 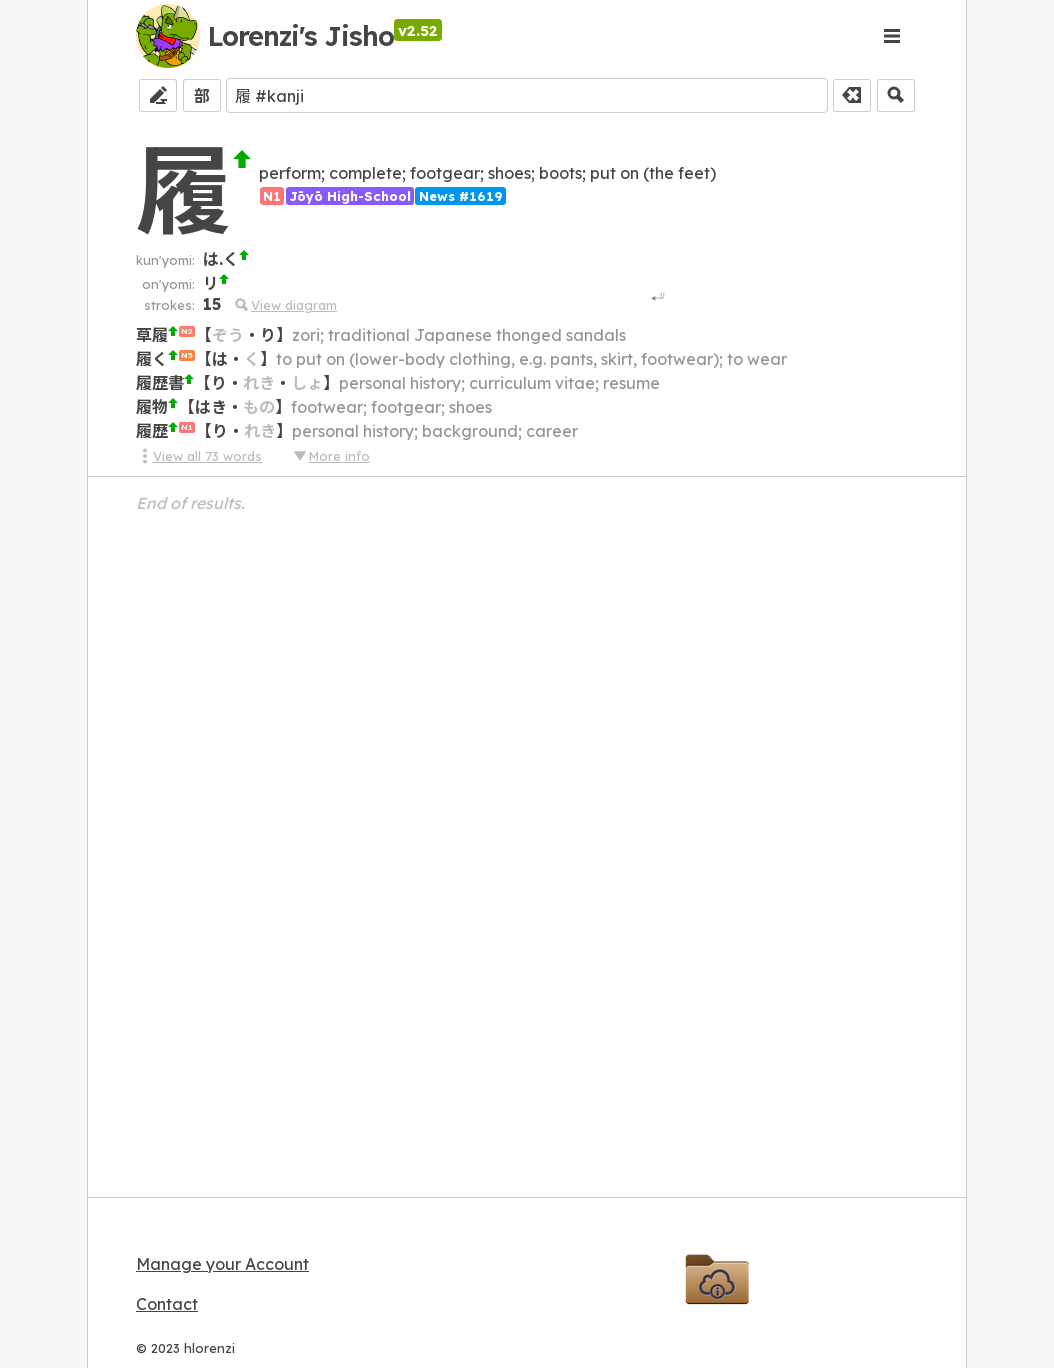 What do you see at coordinates (717, 1281) in the screenshot?
I see `open apache httpd server configuration folder` at bounding box center [717, 1281].